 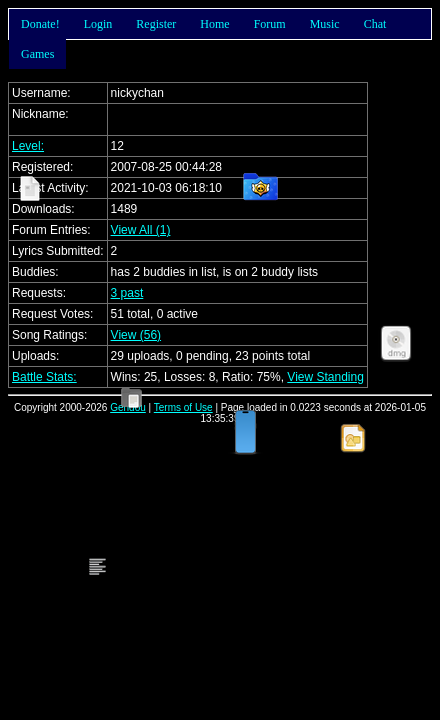 What do you see at coordinates (260, 187) in the screenshot?
I see `open brawl stars game files folder` at bounding box center [260, 187].